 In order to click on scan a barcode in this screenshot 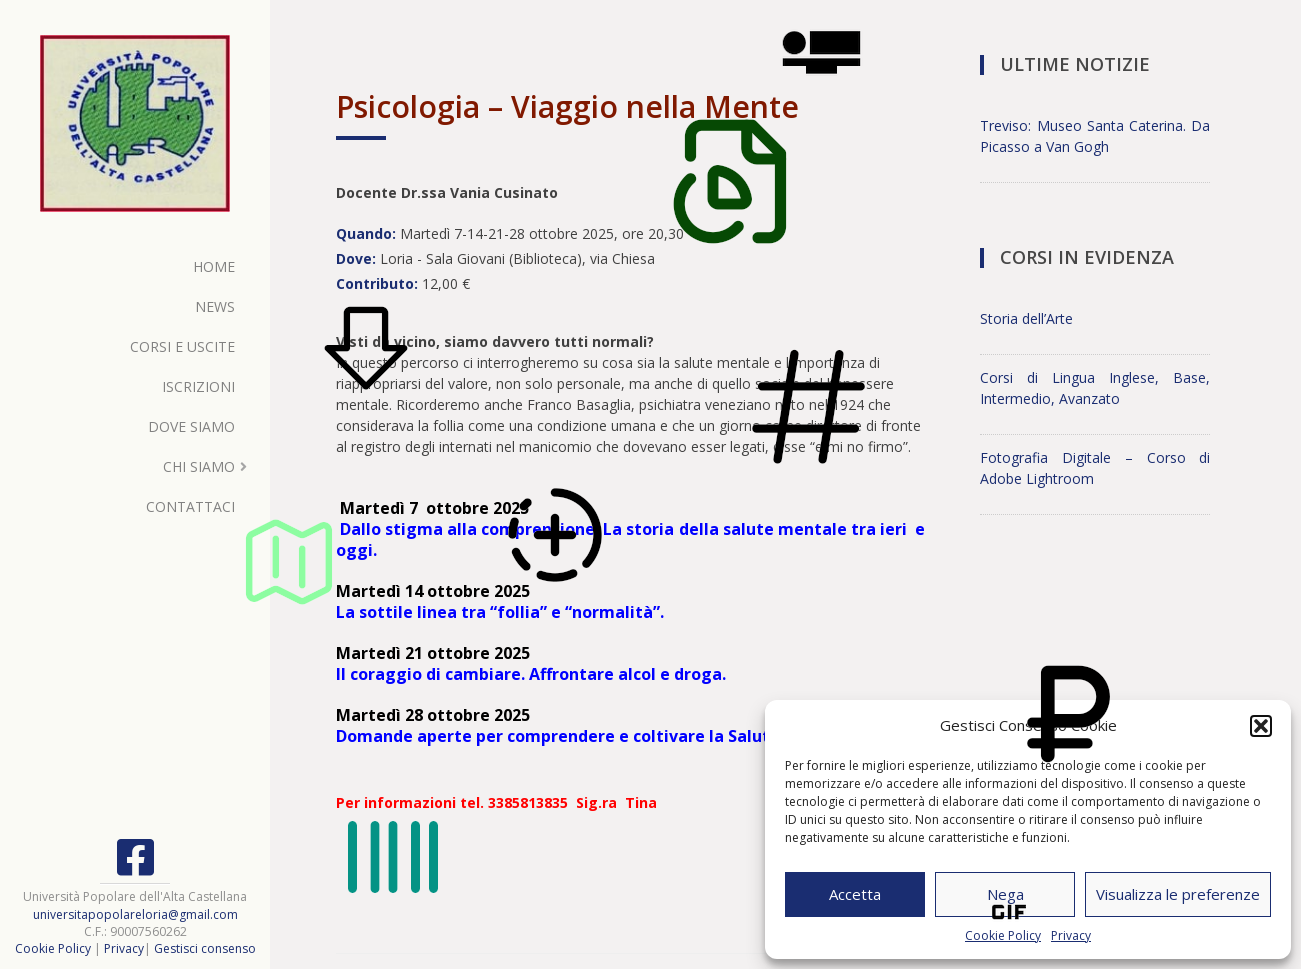, I will do `click(393, 857)`.